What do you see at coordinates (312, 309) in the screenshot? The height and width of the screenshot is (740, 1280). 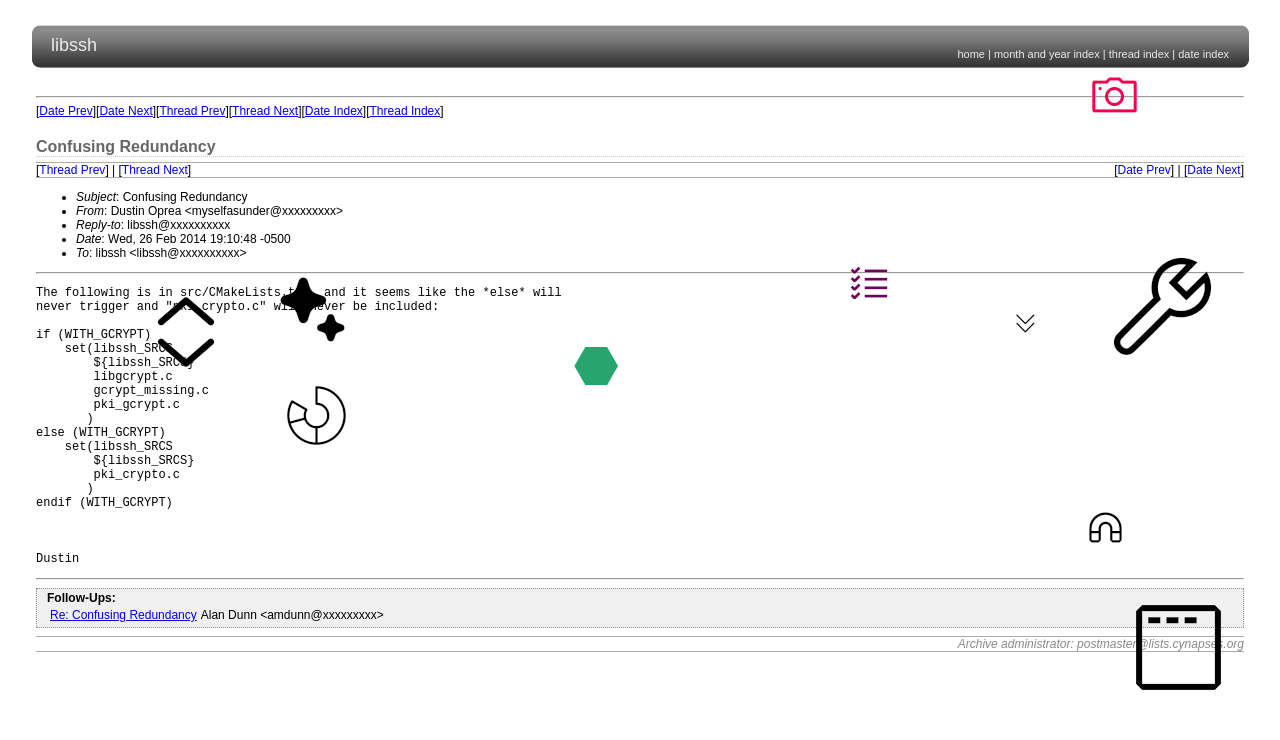 I see `indicates AI-generated or enhanced content` at bounding box center [312, 309].